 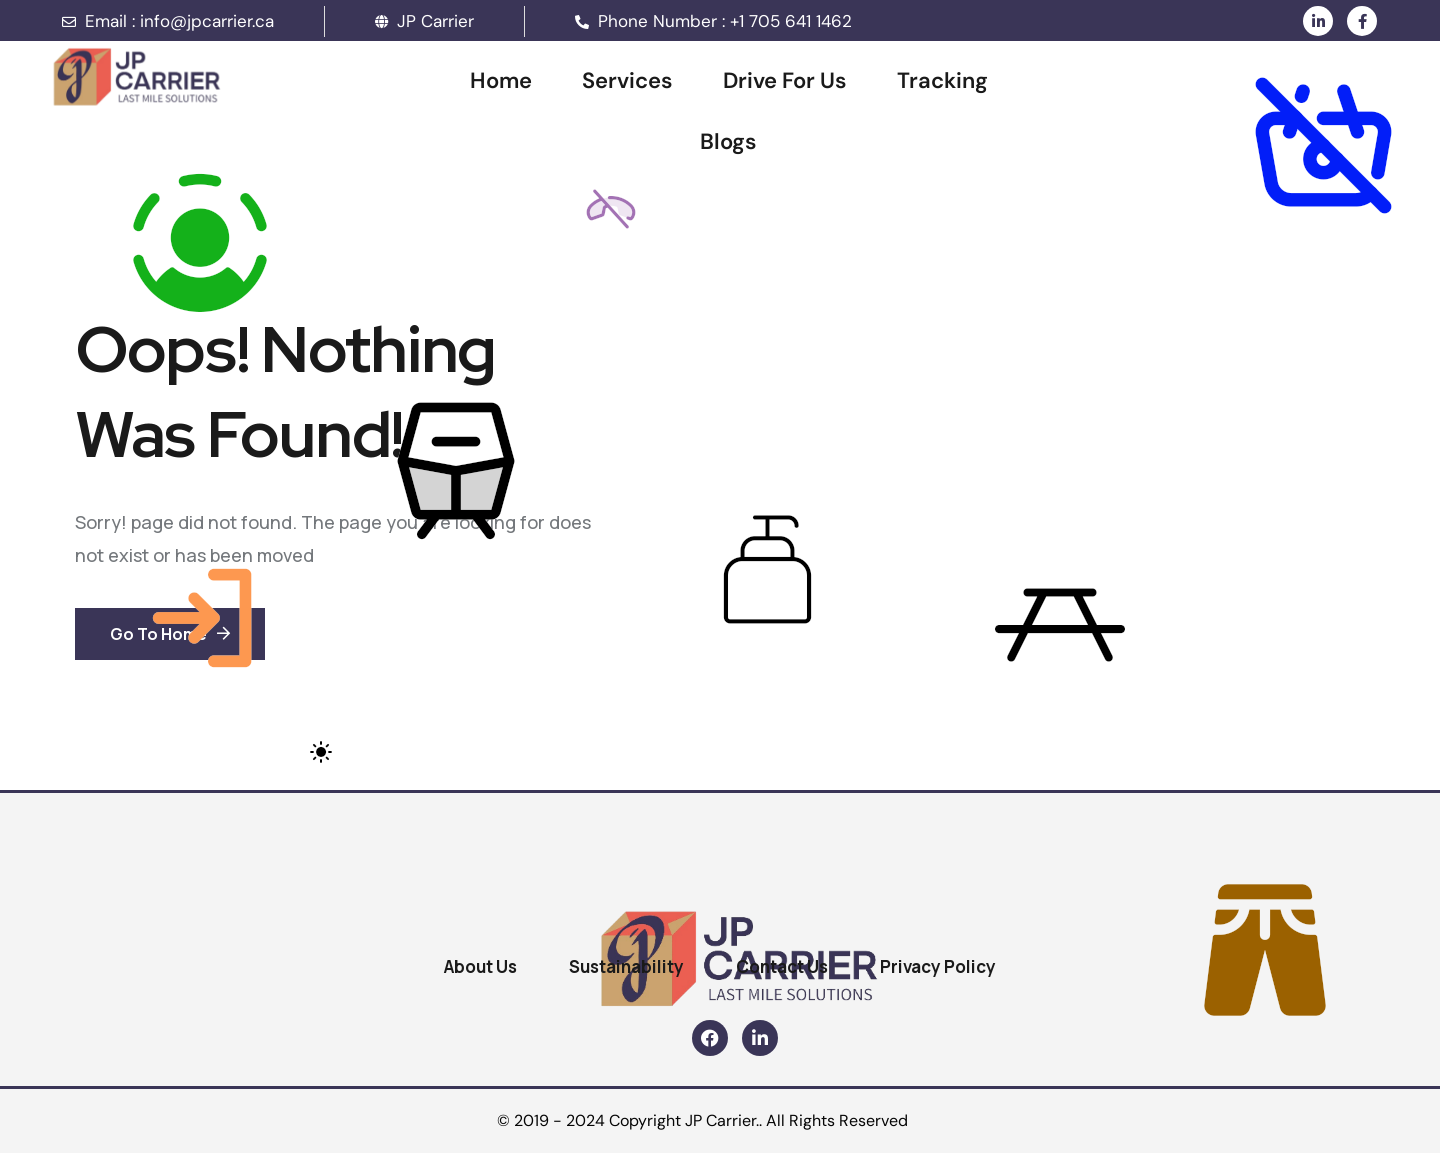 What do you see at coordinates (1060, 625) in the screenshot?
I see `find nearby picnic areas` at bounding box center [1060, 625].